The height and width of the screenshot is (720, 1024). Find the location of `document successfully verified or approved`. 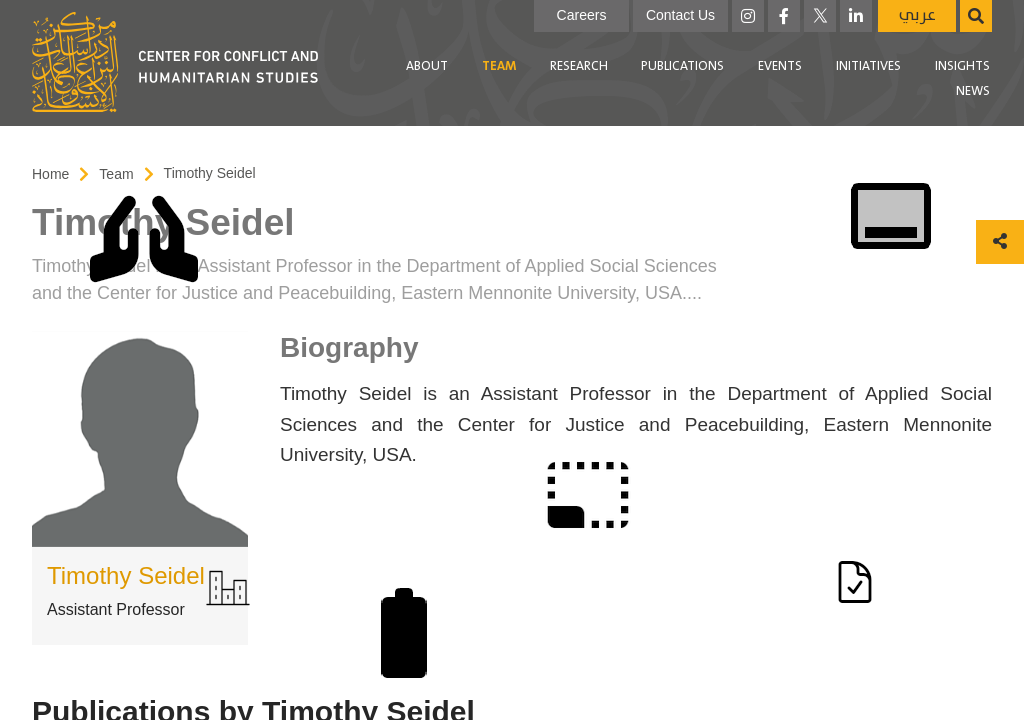

document successfully verified or approved is located at coordinates (855, 582).